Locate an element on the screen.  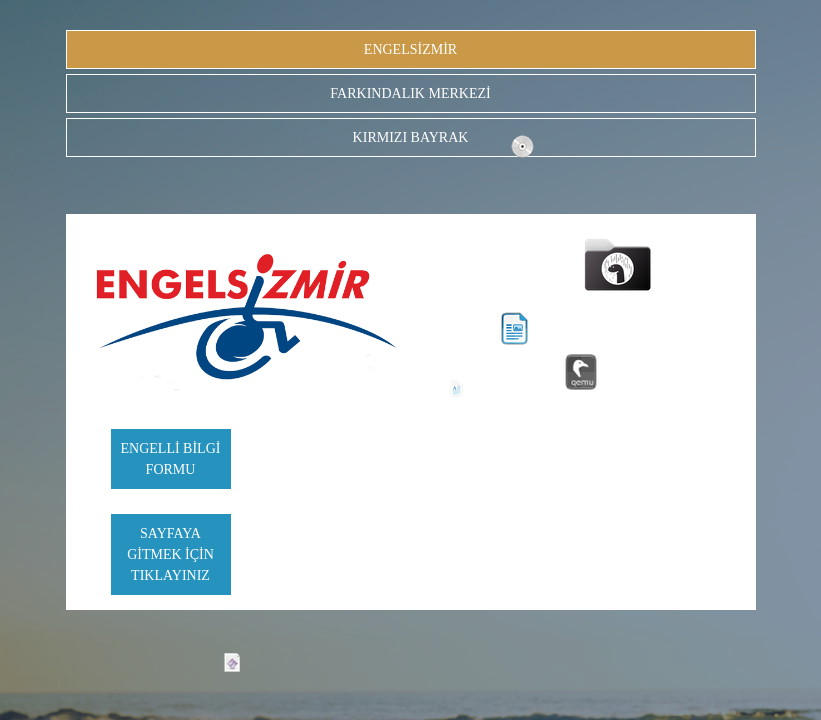
access CD/DVD drive or disc media is located at coordinates (522, 146).